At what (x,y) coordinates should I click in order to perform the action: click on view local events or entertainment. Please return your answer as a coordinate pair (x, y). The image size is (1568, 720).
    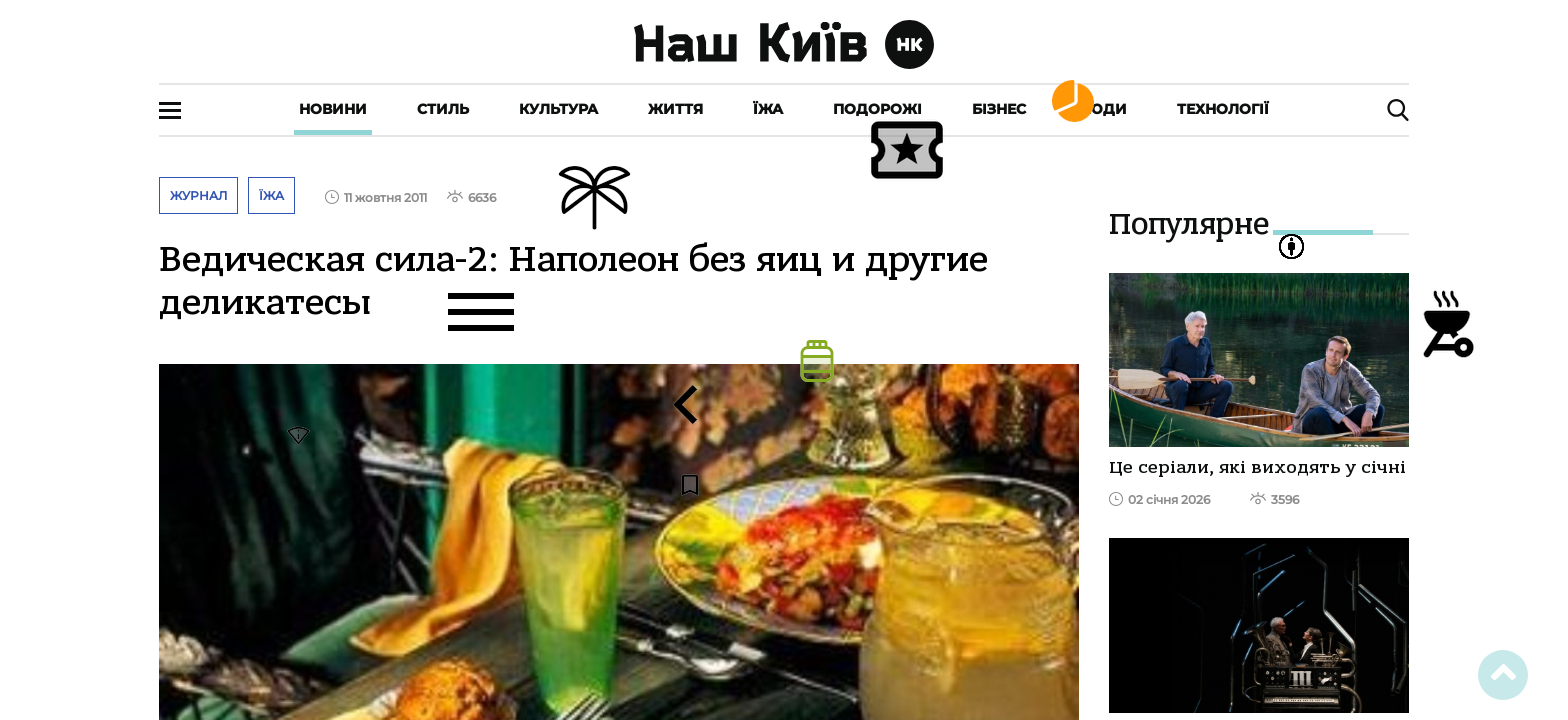
    Looking at the image, I should click on (907, 150).